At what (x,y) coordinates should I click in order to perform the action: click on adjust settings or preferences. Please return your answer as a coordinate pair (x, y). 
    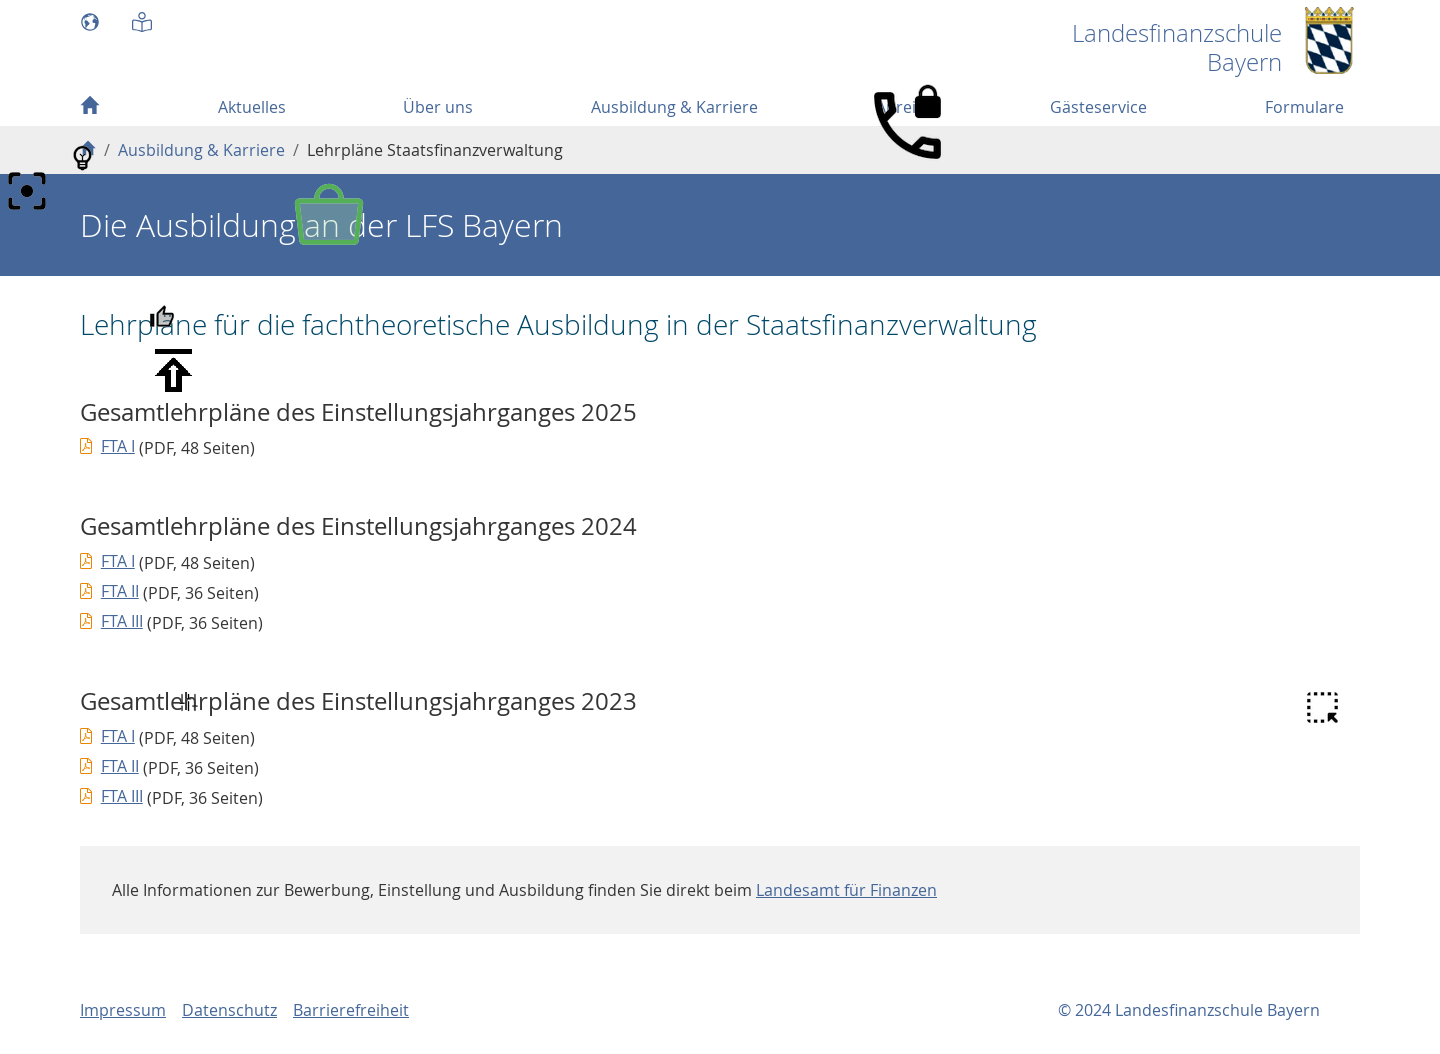
    Looking at the image, I should click on (188, 702).